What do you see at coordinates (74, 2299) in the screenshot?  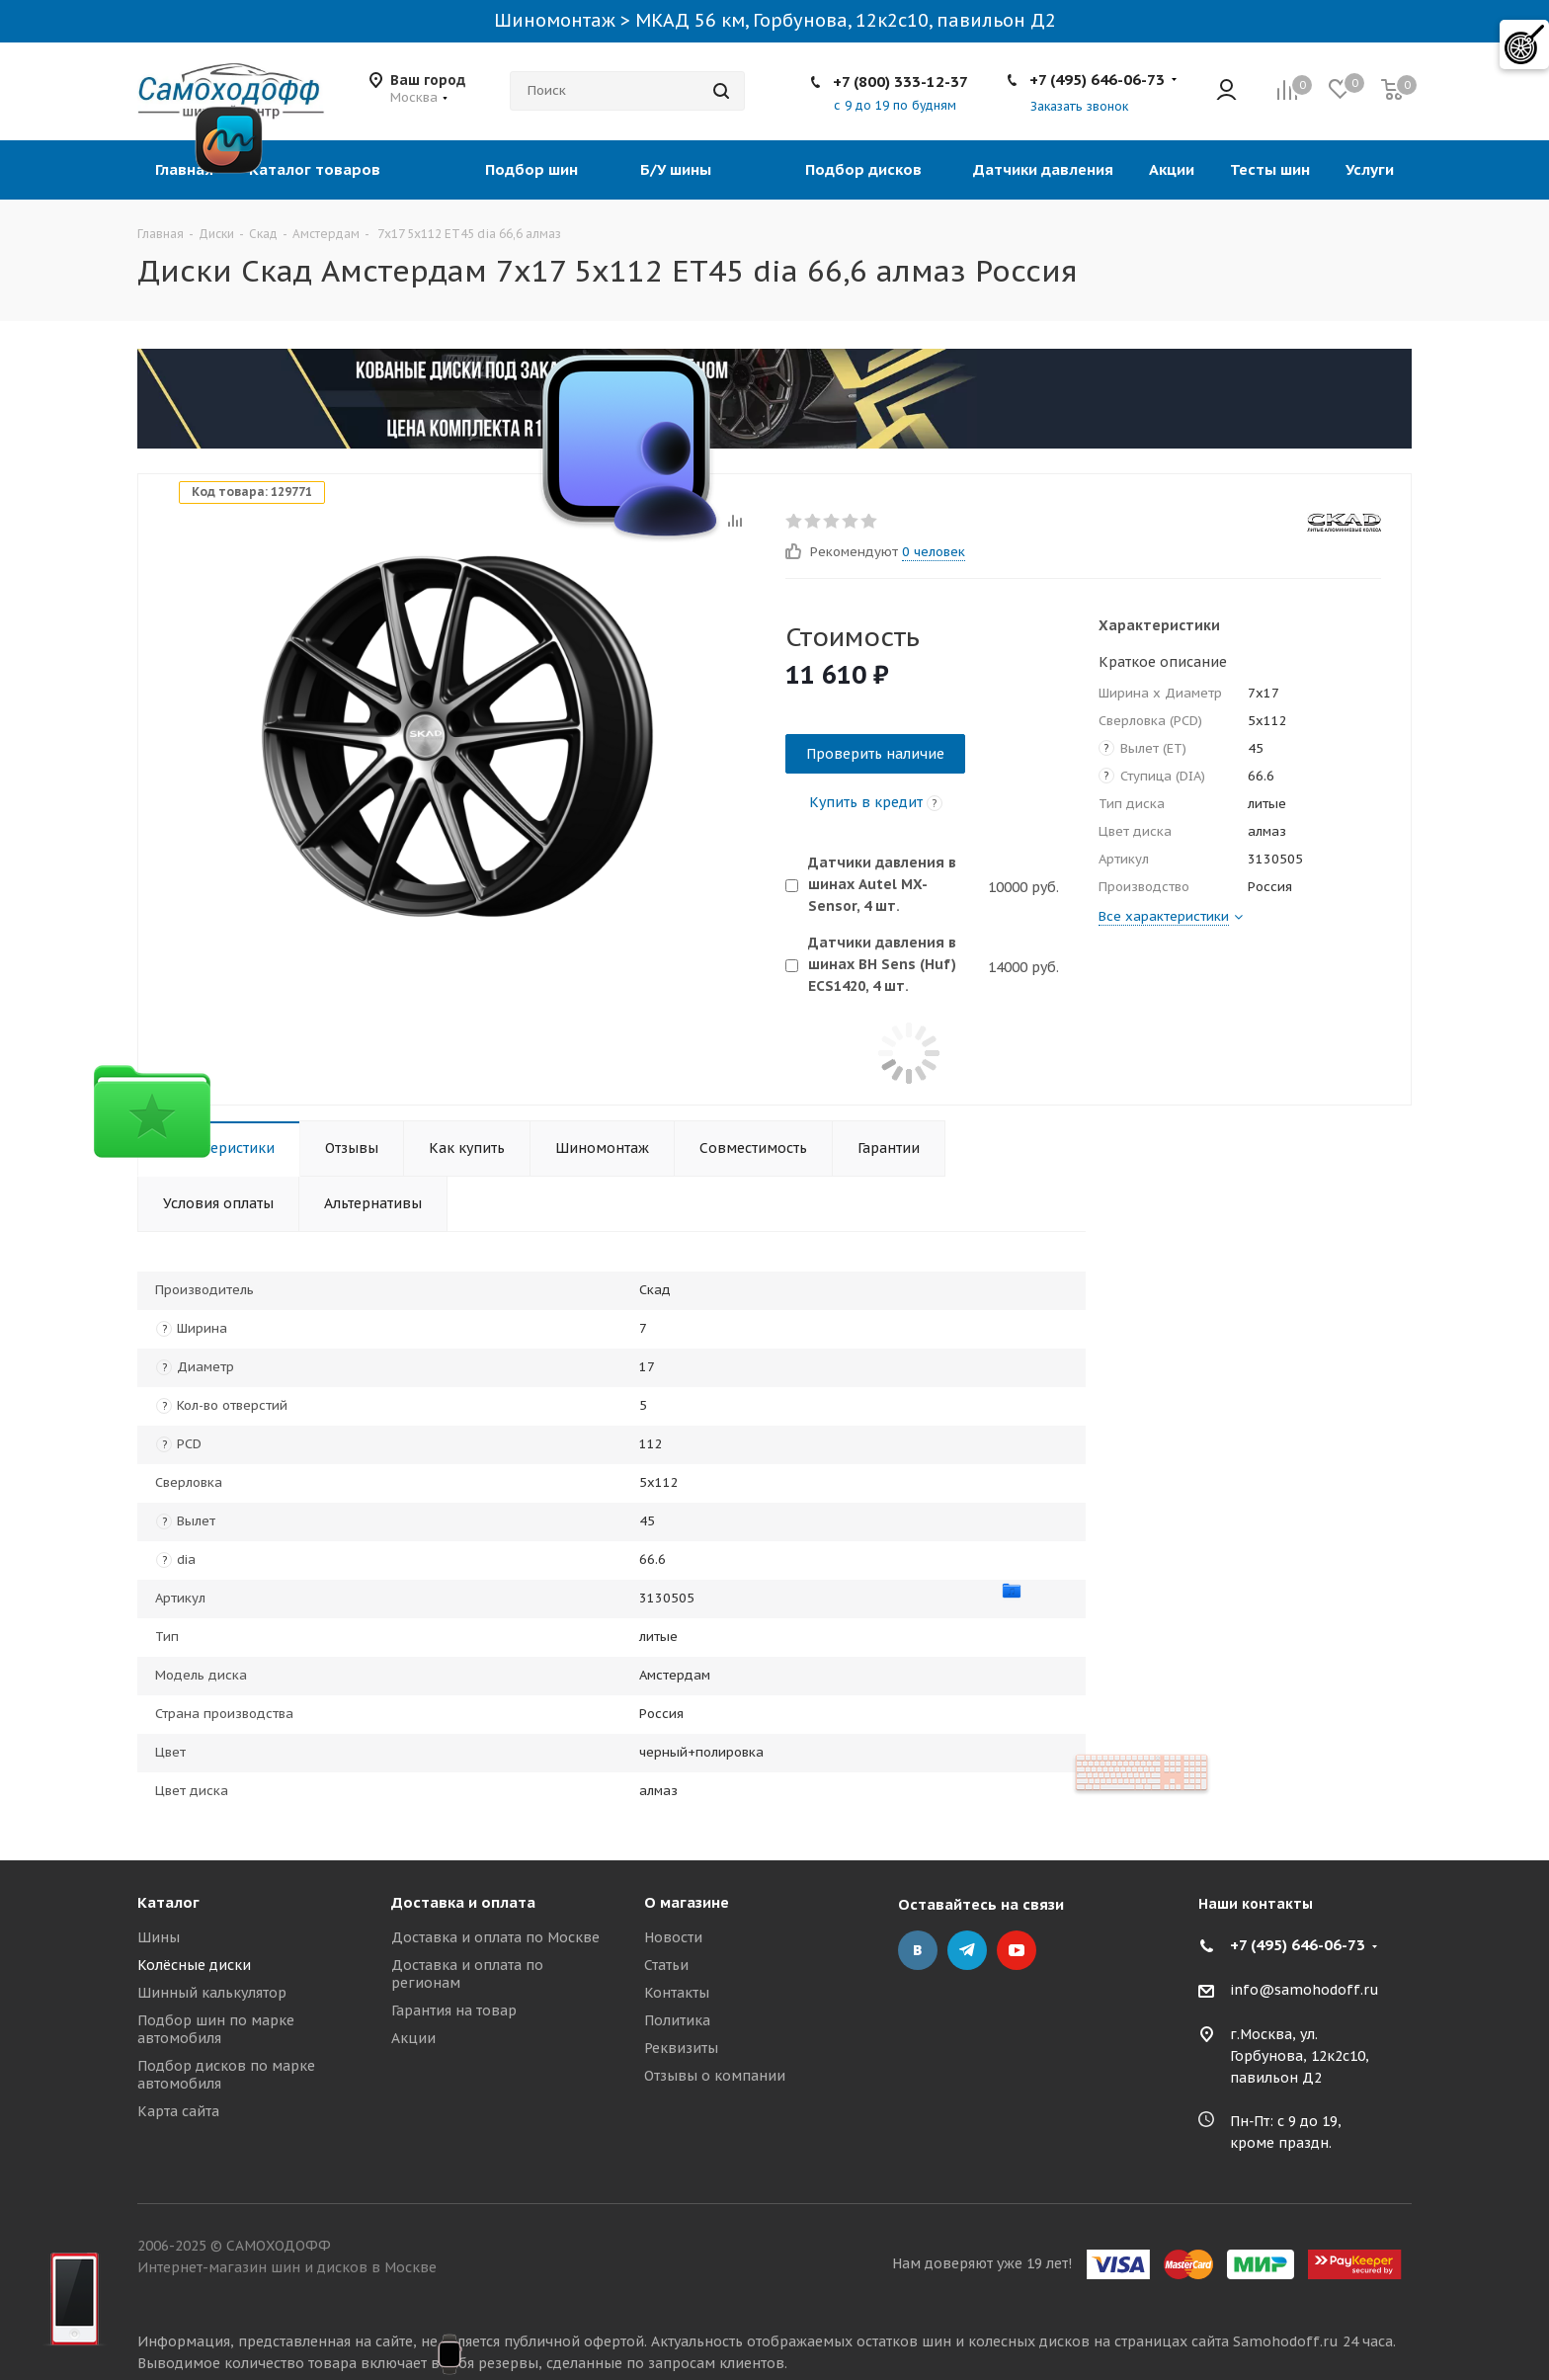 I see `iPod nano device in red` at bounding box center [74, 2299].